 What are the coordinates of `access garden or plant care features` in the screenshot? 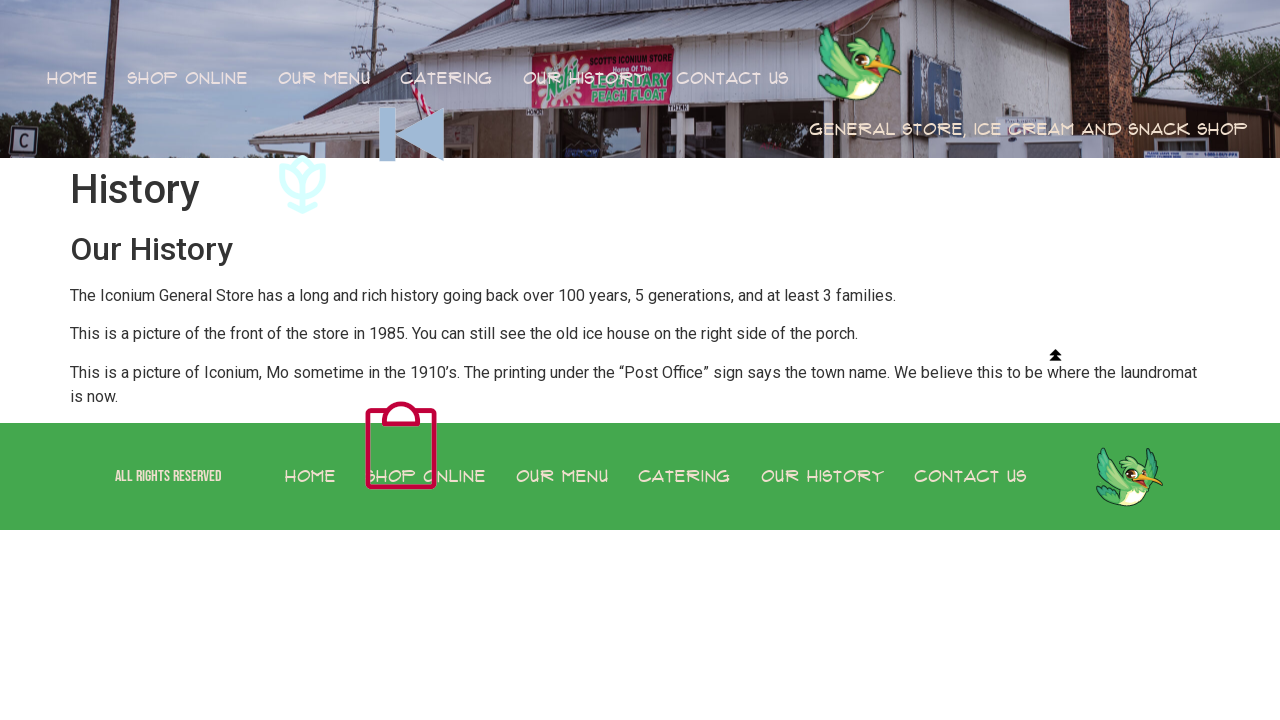 It's located at (302, 184).